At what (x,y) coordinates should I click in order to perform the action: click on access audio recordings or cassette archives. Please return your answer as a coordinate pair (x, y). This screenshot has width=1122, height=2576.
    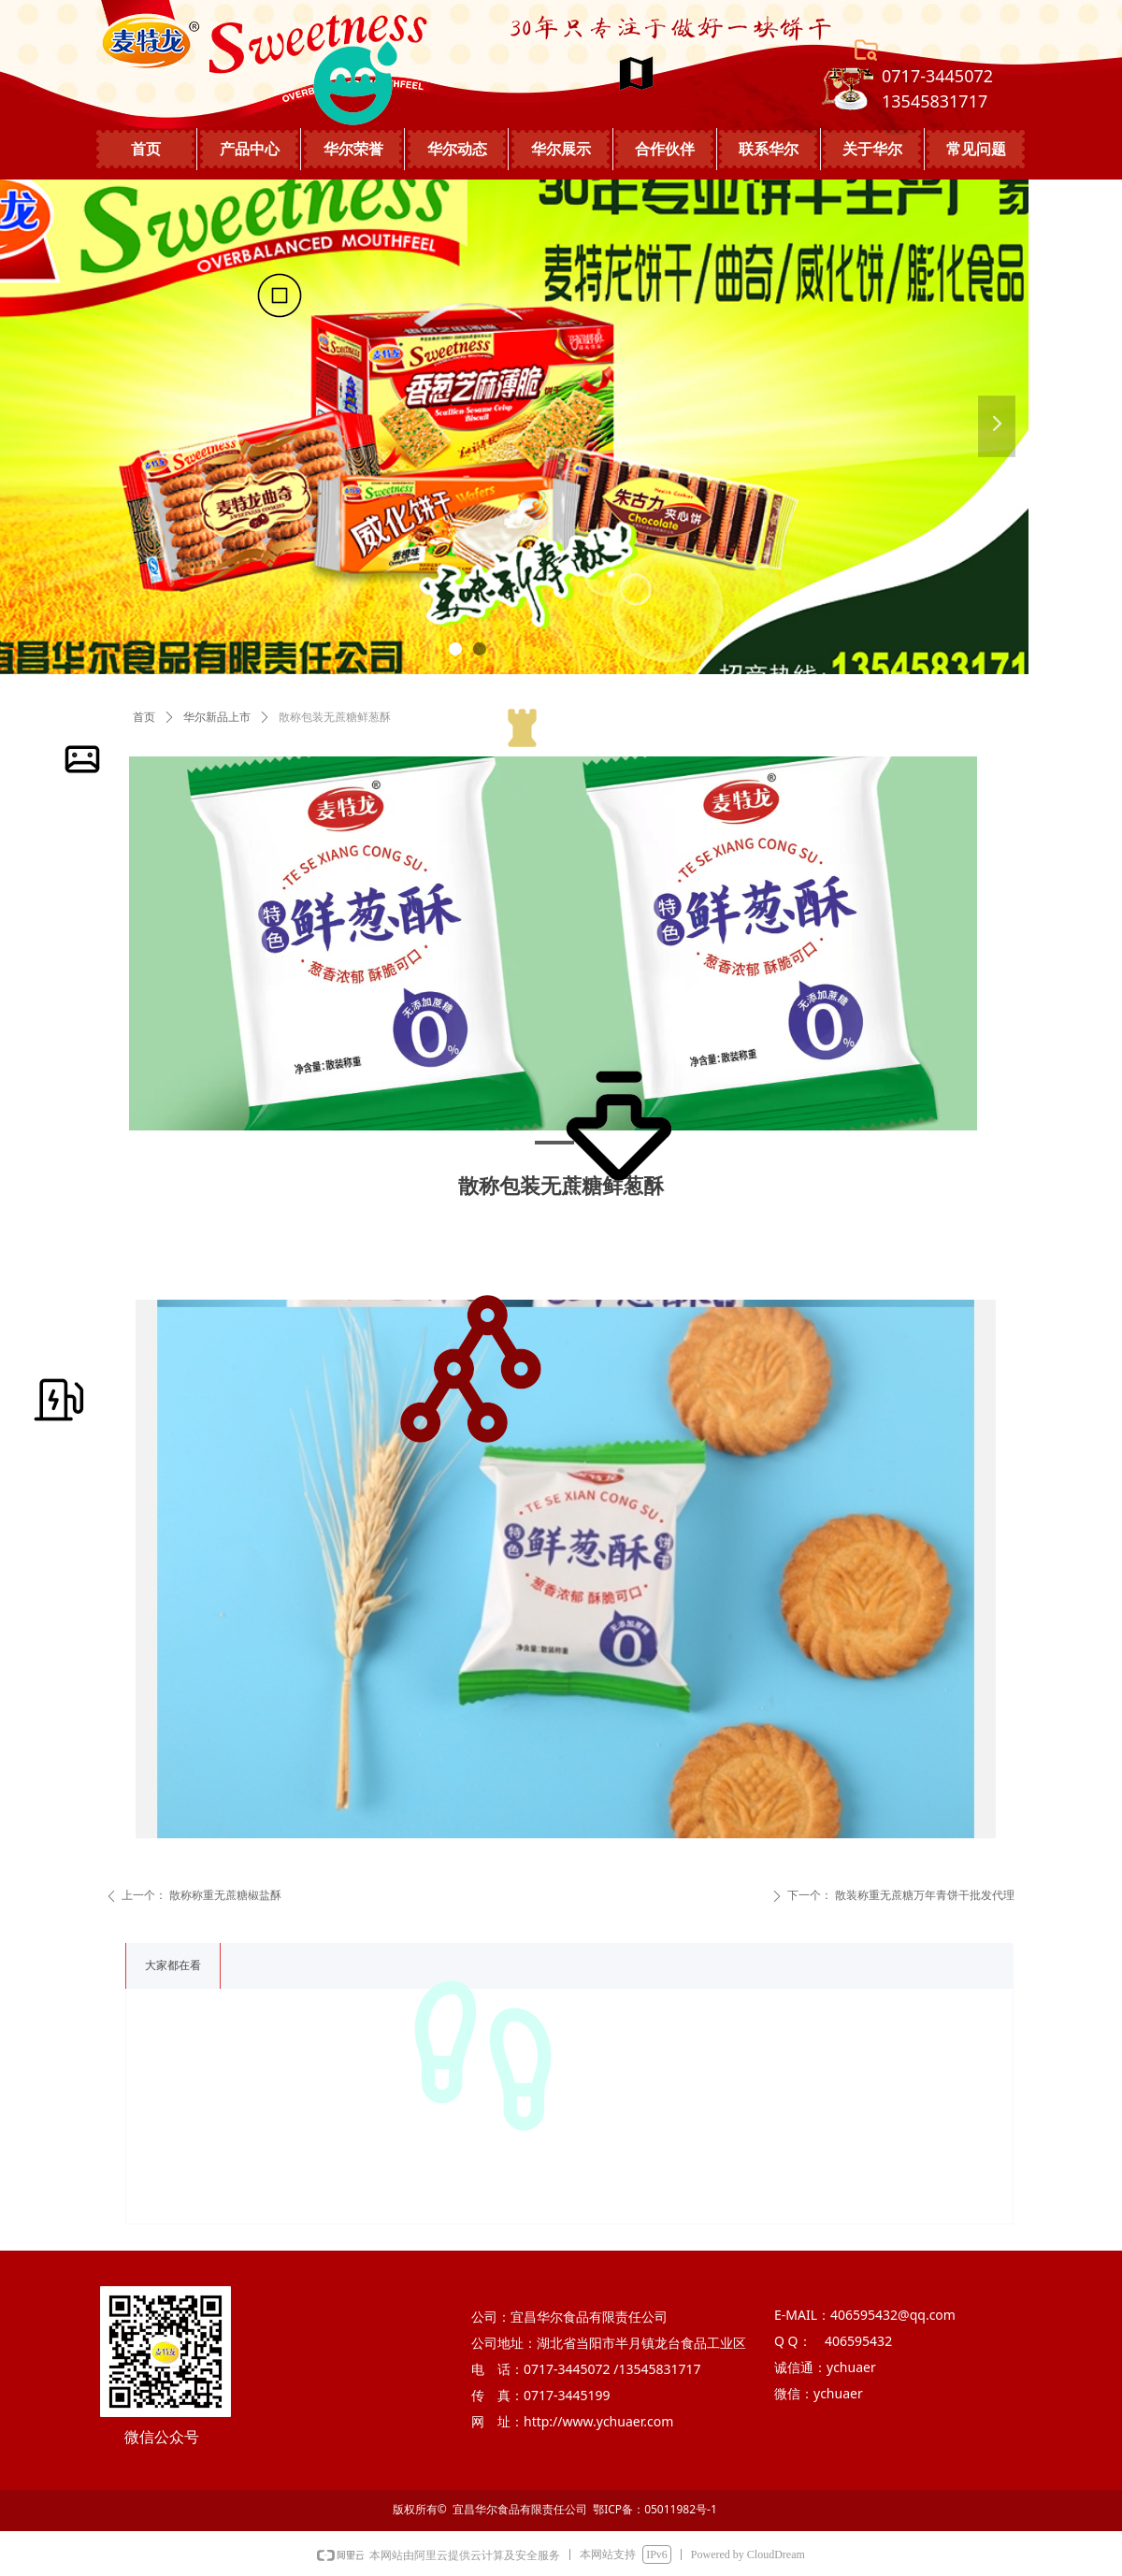
    Looking at the image, I should click on (82, 759).